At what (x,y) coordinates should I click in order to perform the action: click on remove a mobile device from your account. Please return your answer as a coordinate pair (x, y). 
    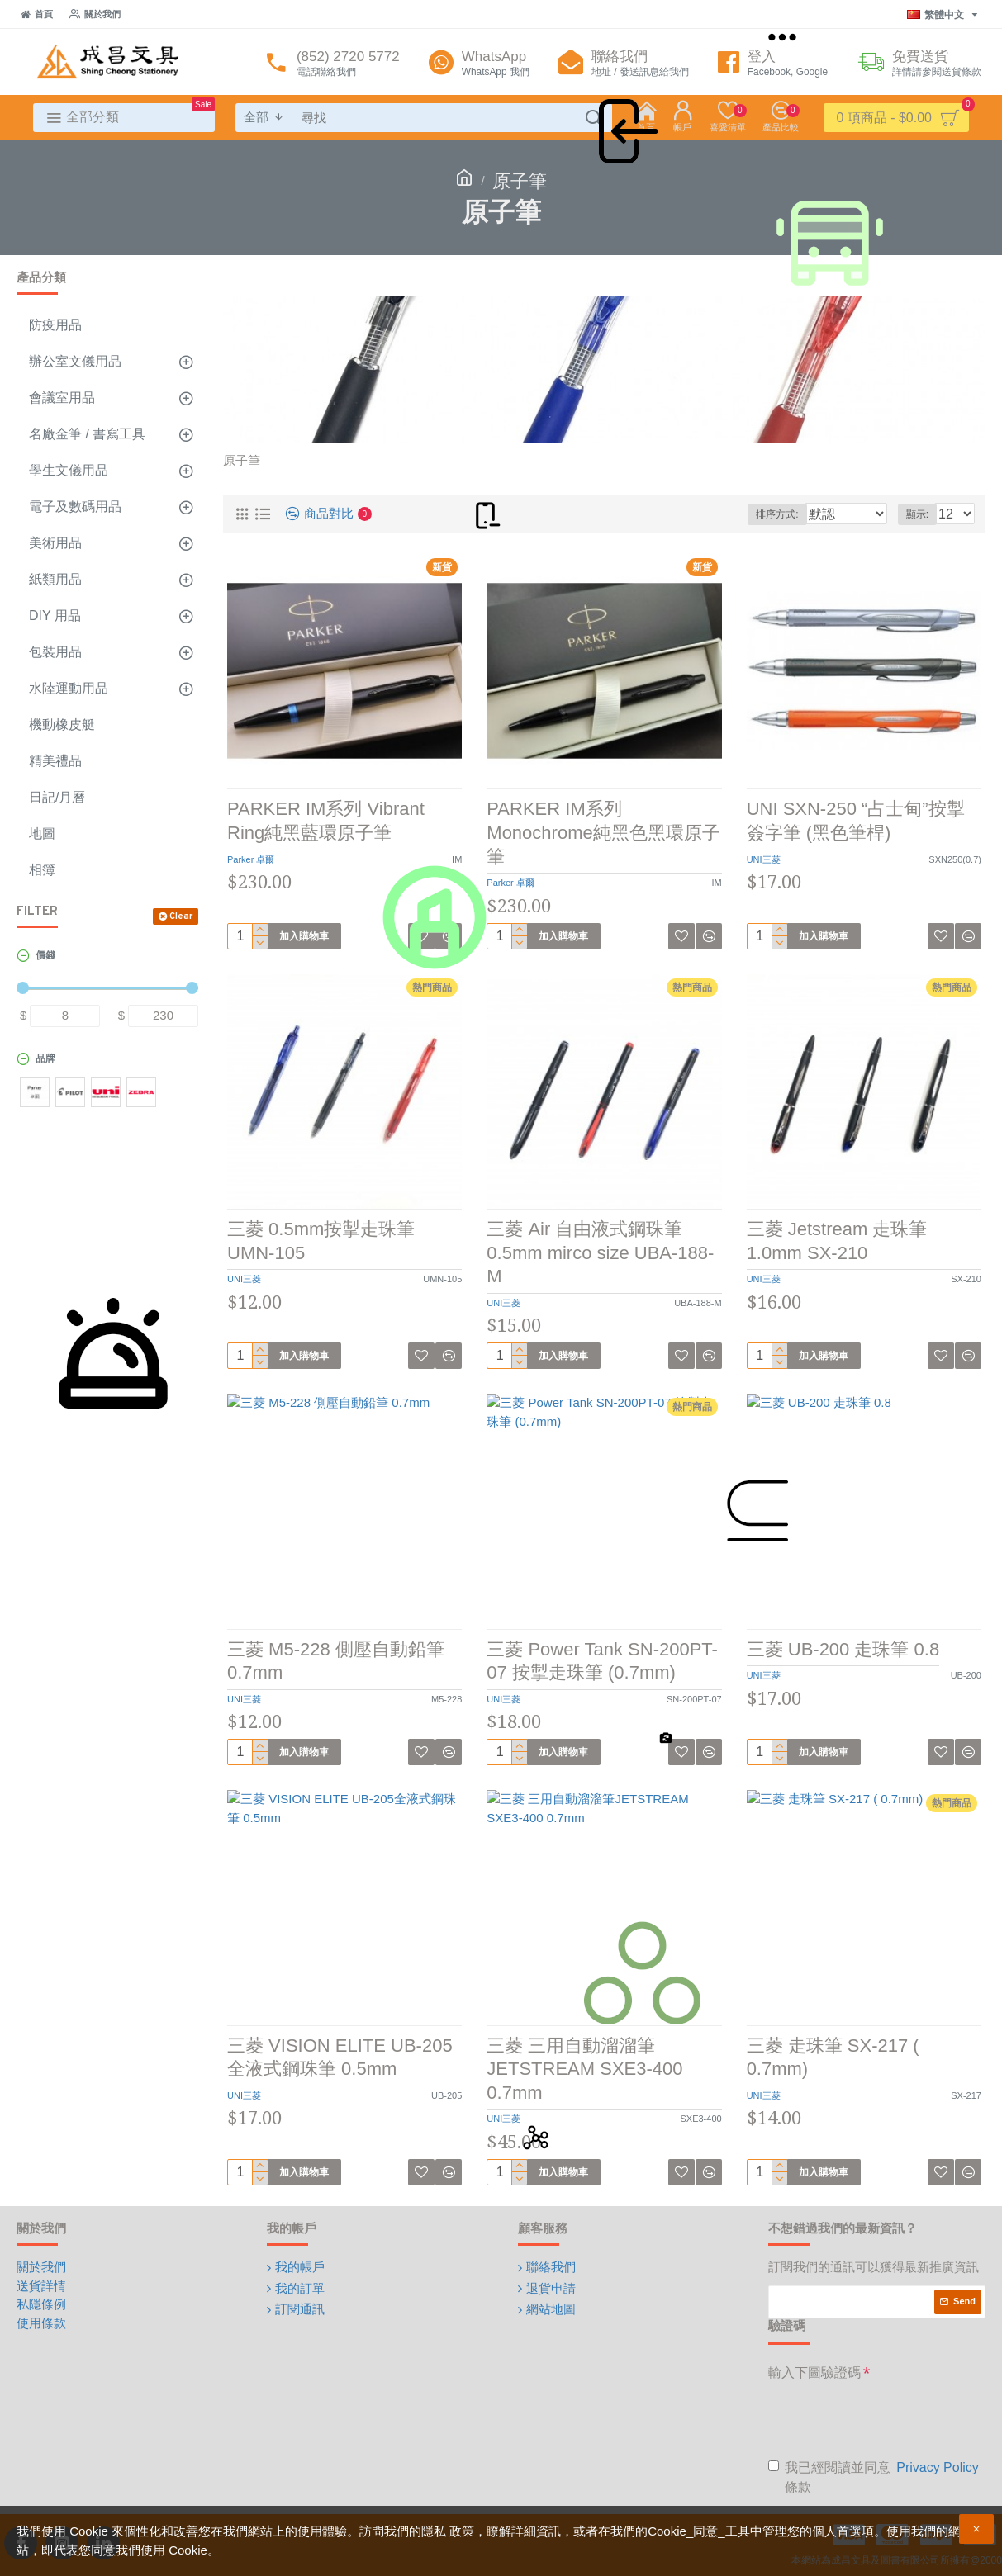
    Looking at the image, I should click on (485, 515).